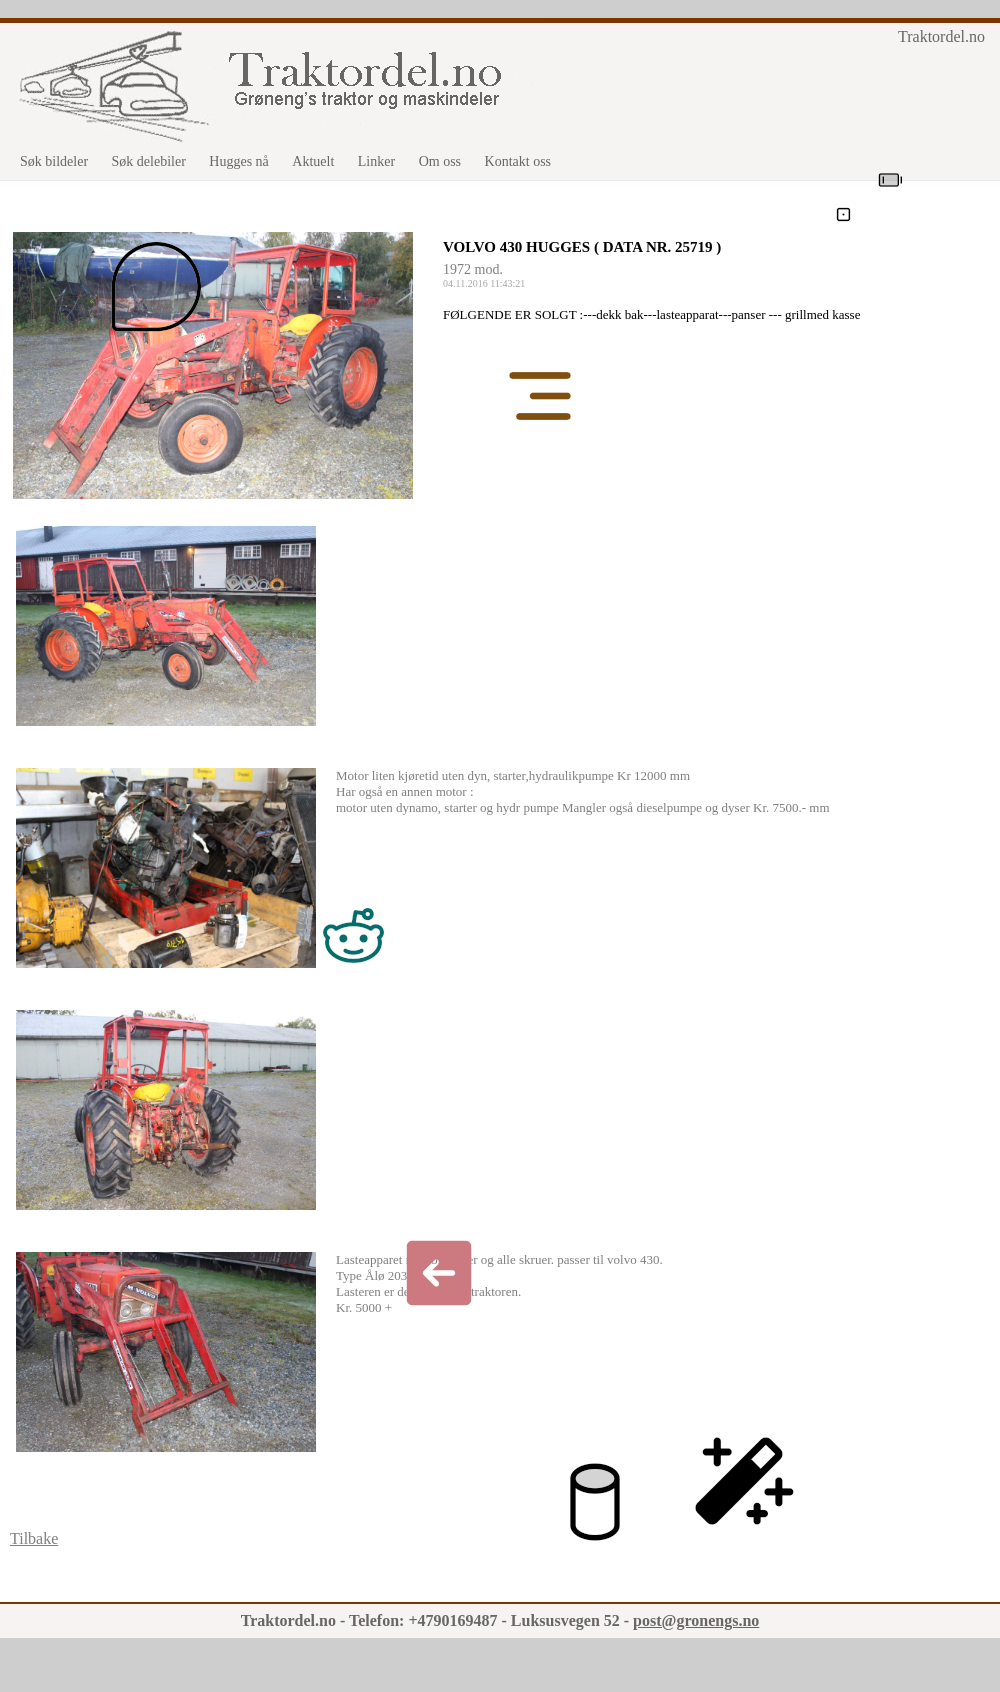 Image resolution: width=1000 pixels, height=1692 pixels. What do you see at coordinates (353, 938) in the screenshot?
I see `open the Reddit app` at bounding box center [353, 938].